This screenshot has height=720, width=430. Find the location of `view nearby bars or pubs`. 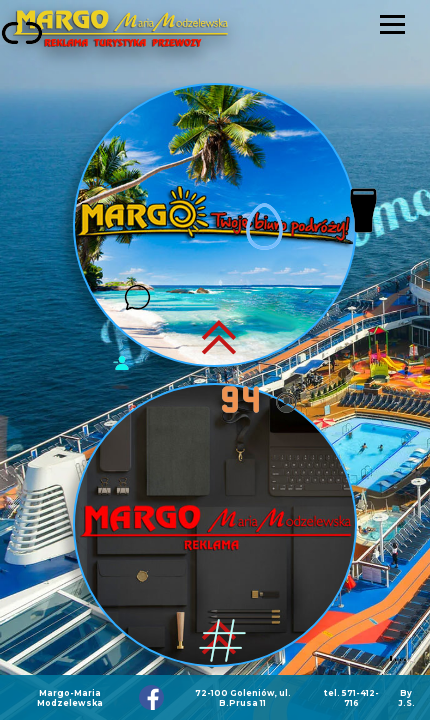

view nearby bars or pubs is located at coordinates (363, 210).